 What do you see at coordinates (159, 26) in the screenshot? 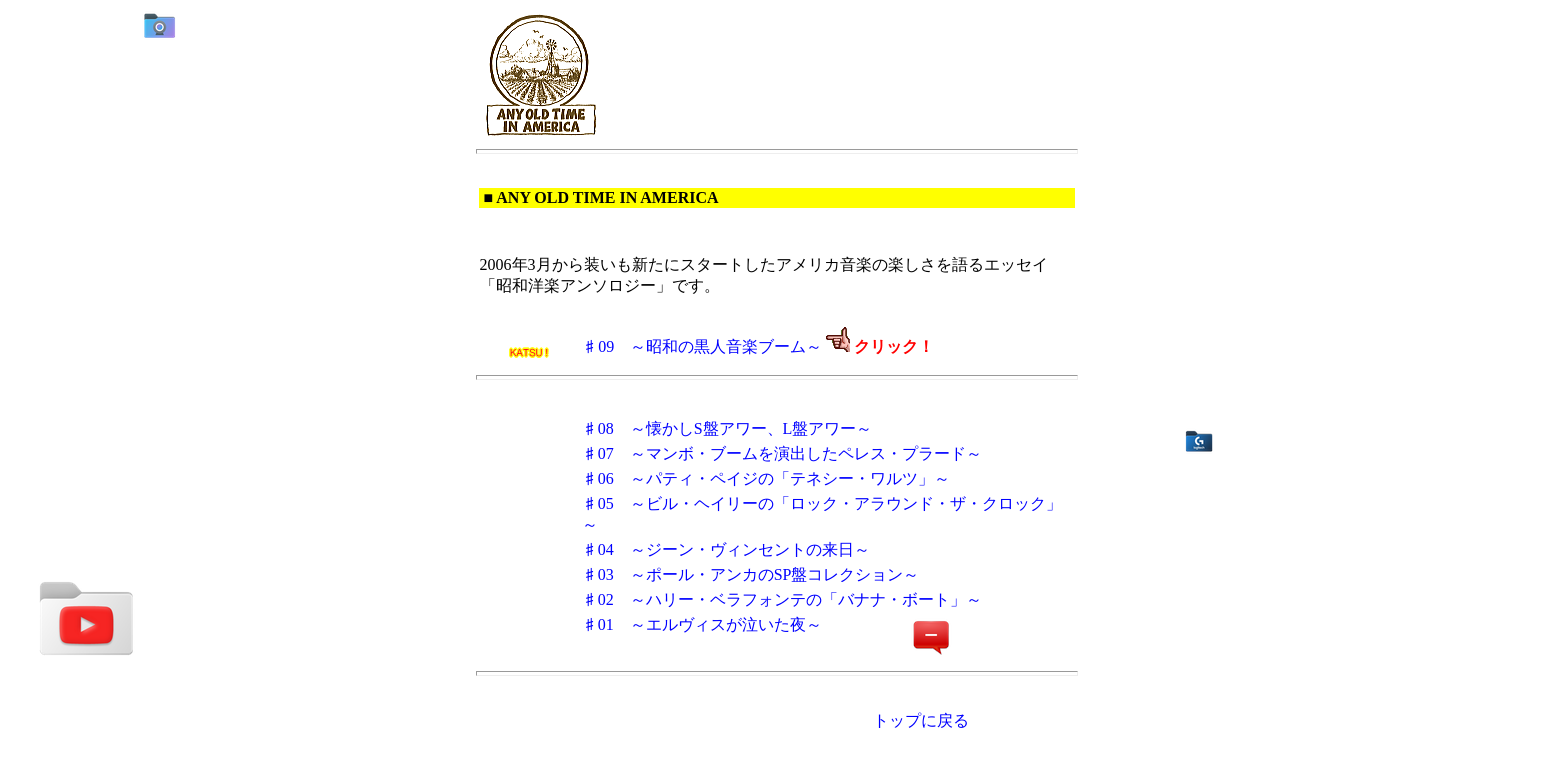
I see `folder containing webcam recordings or video chat files` at bounding box center [159, 26].